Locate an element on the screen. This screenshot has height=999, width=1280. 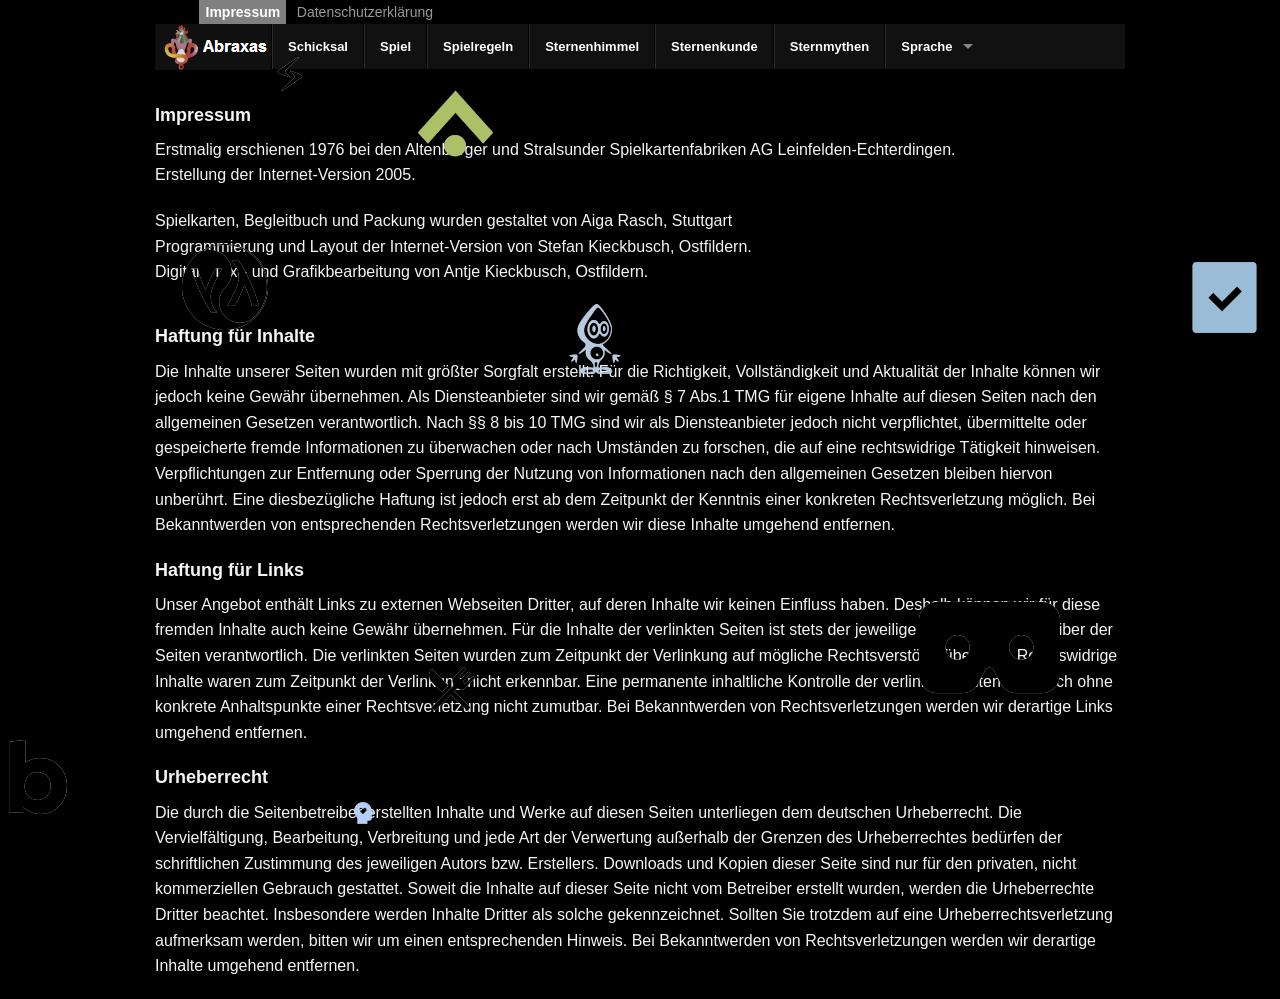
mark task as complete is located at coordinates (1224, 297).